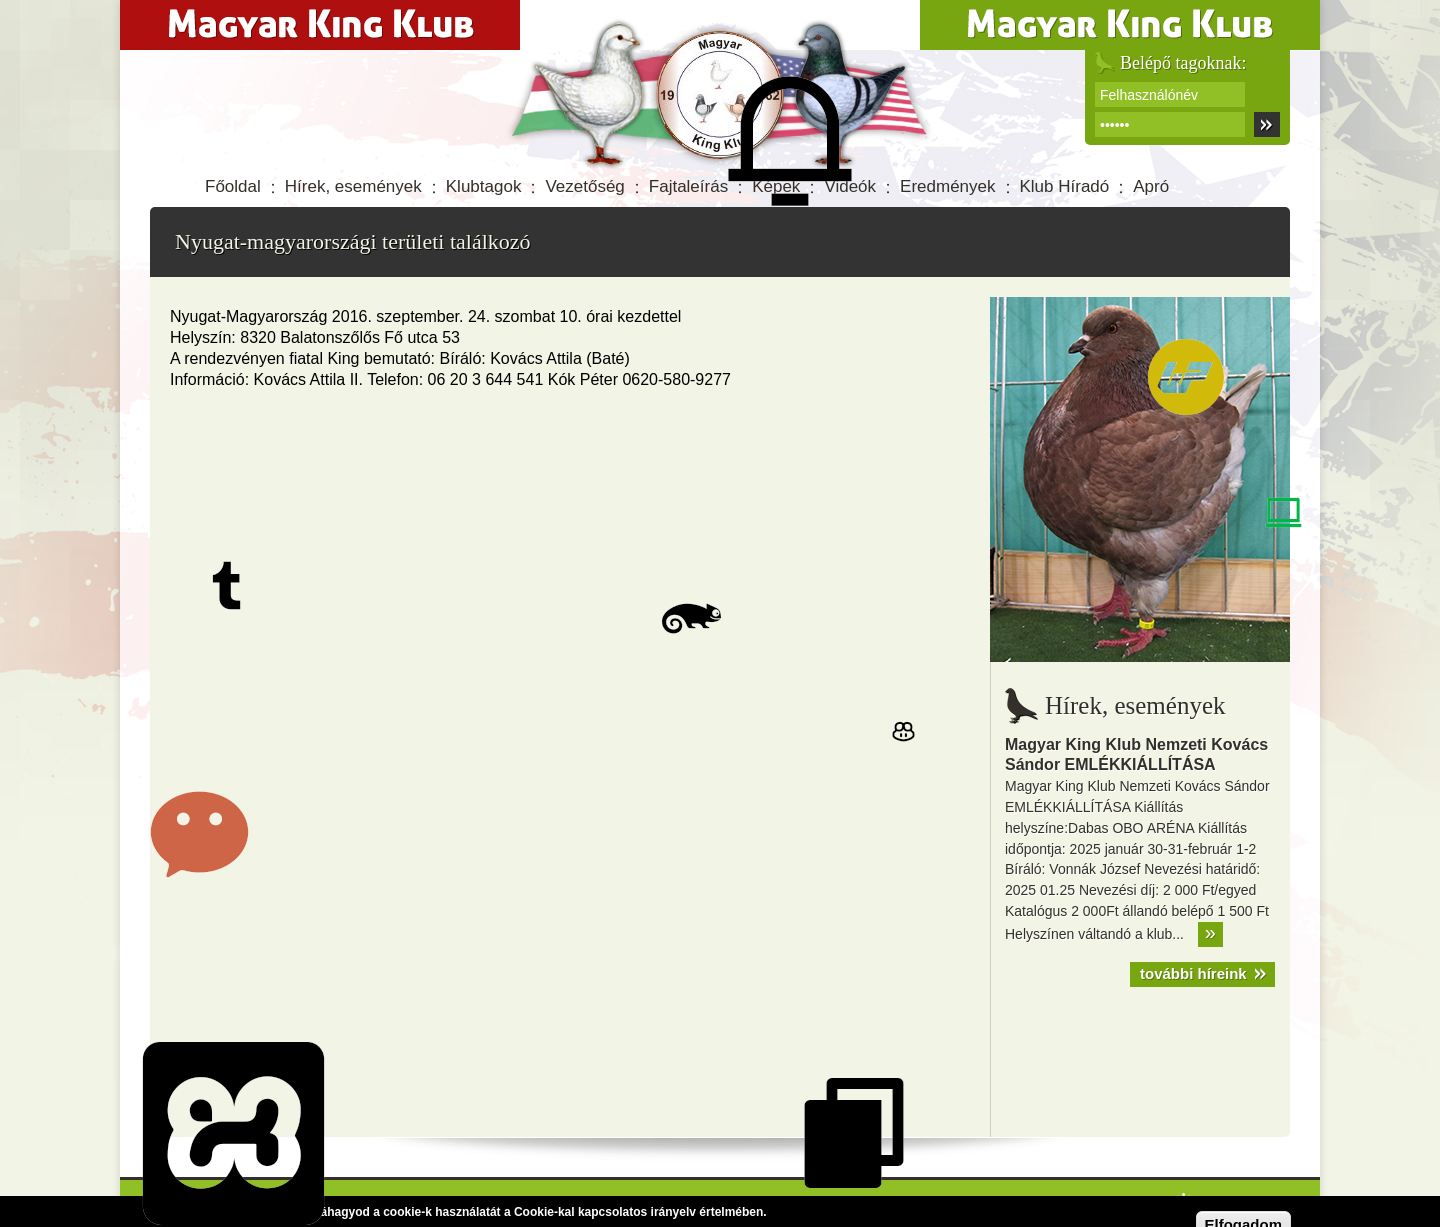 Image resolution: width=1440 pixels, height=1227 pixels. Describe the element at coordinates (854, 1133) in the screenshot. I see `copy file to clipboard` at that location.